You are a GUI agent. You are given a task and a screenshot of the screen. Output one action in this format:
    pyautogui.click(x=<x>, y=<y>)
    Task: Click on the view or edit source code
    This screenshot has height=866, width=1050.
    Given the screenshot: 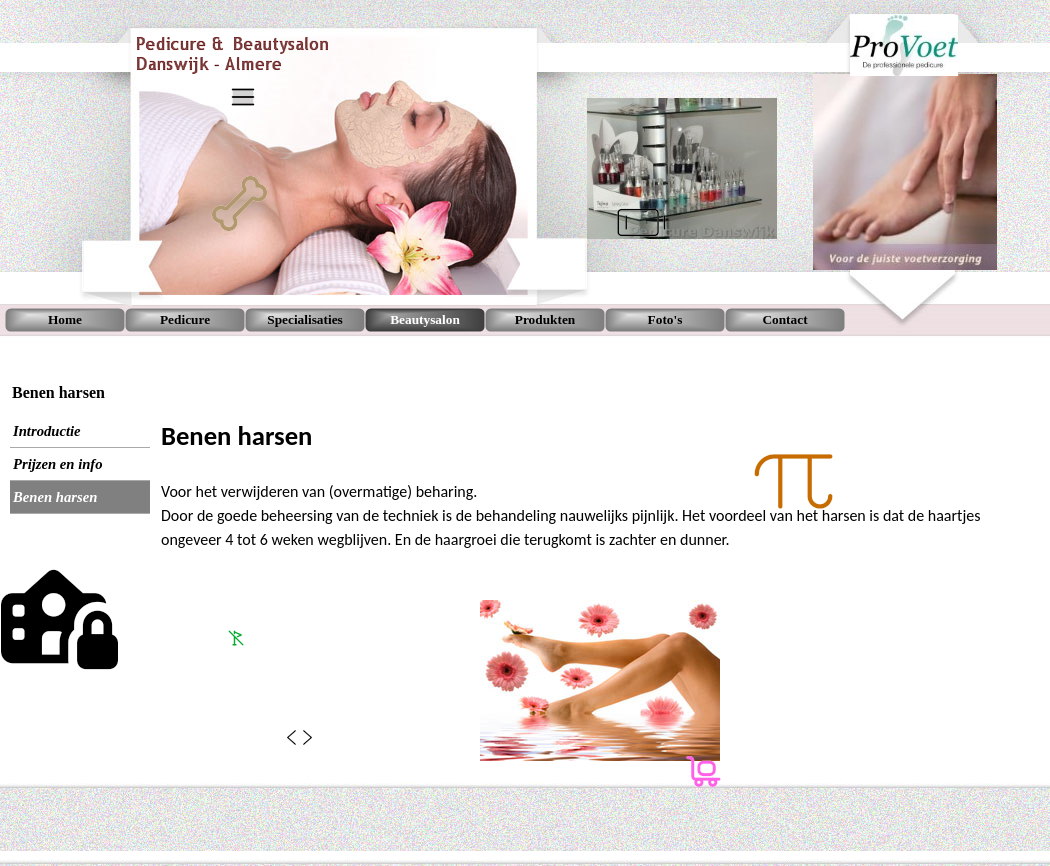 What is the action you would take?
    pyautogui.click(x=299, y=737)
    